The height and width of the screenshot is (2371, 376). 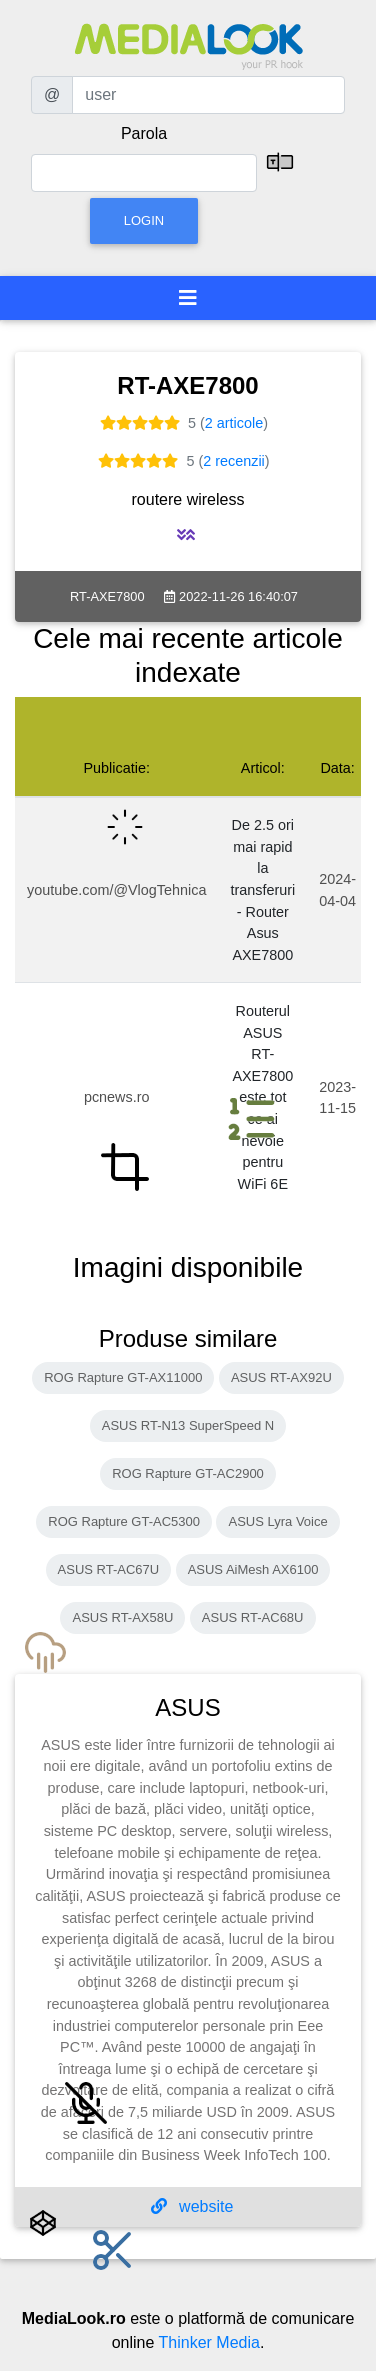 What do you see at coordinates (43, 2223) in the screenshot?
I see `open CodePen` at bounding box center [43, 2223].